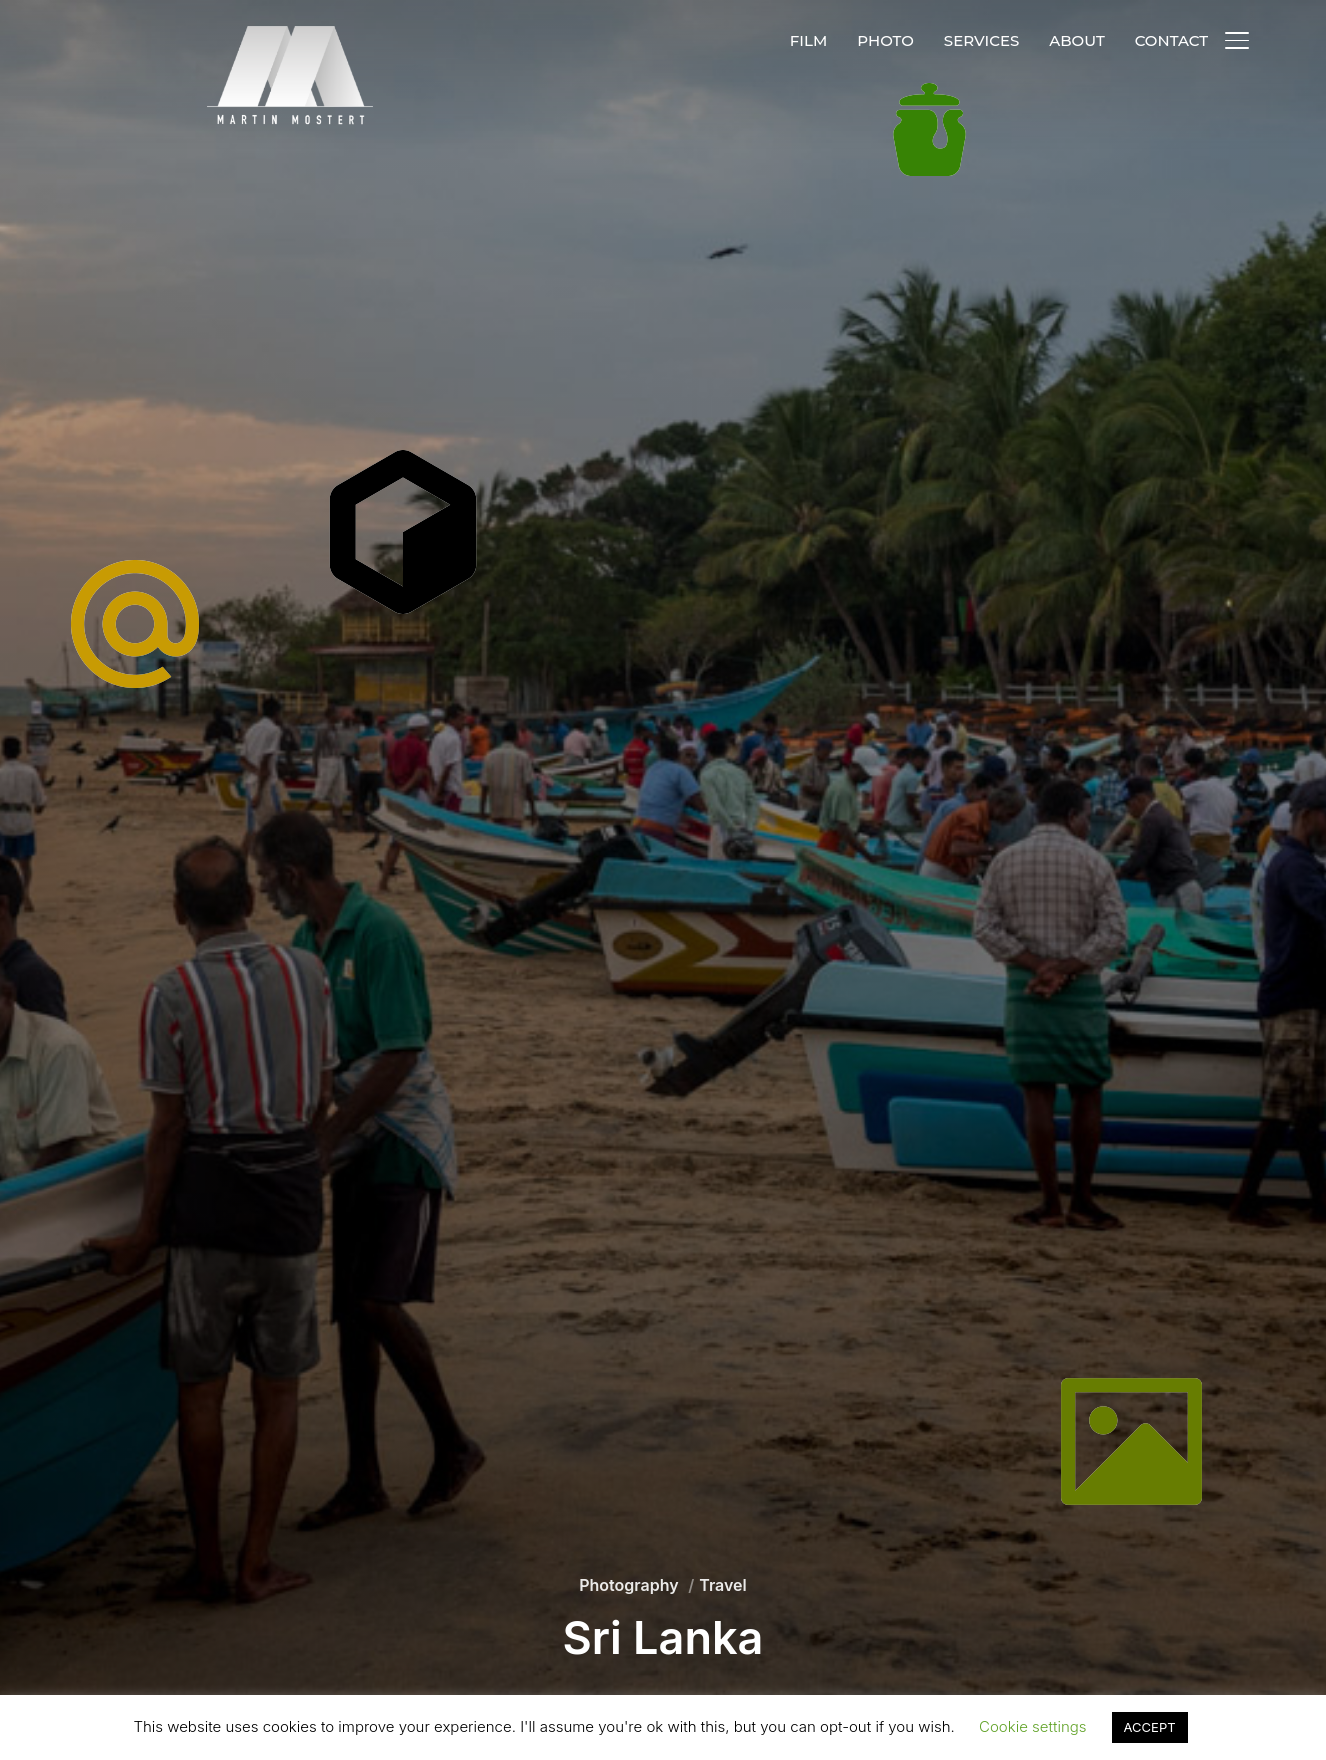 This screenshot has height=1760, width=1326. Describe the element at coordinates (135, 624) in the screenshot. I see `open mail.ru email service` at that location.